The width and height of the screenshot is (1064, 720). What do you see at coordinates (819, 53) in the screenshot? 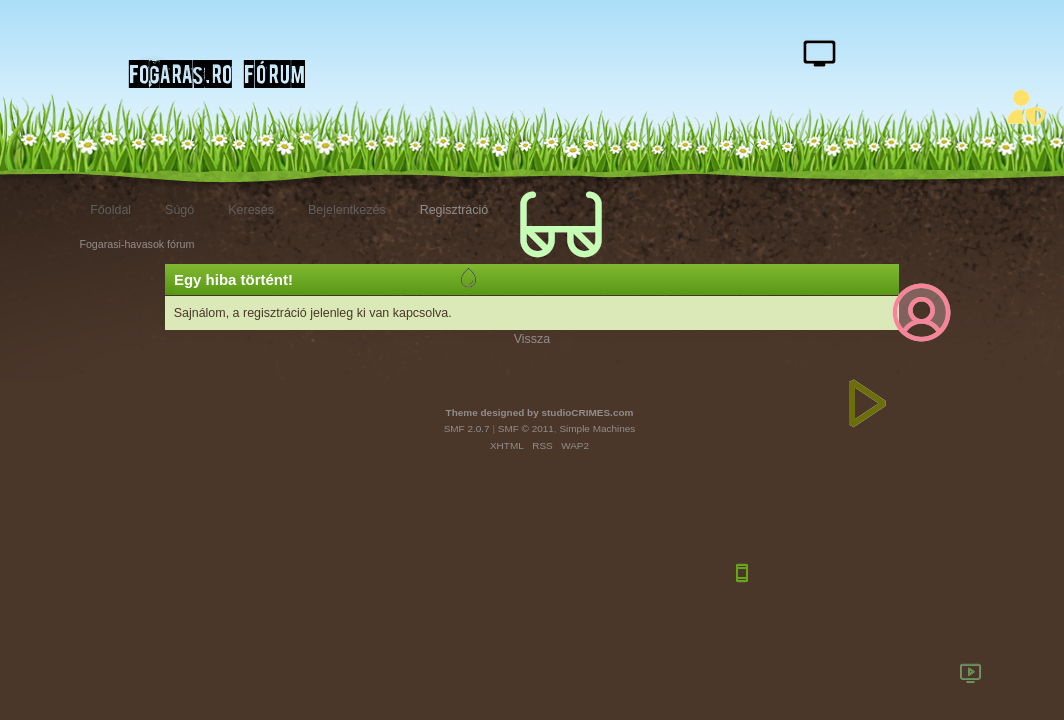
I see `access personal video or screen sharing` at bounding box center [819, 53].